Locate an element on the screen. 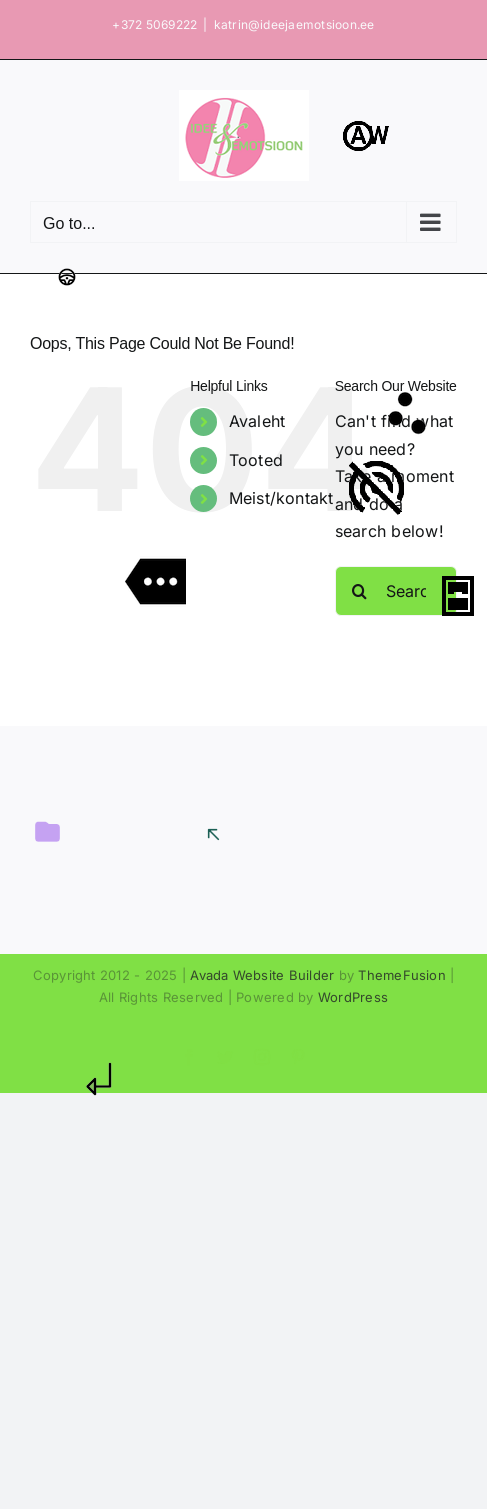 Image resolution: width=487 pixels, height=1509 pixels. navigate back or return to previous screen is located at coordinates (213, 834).